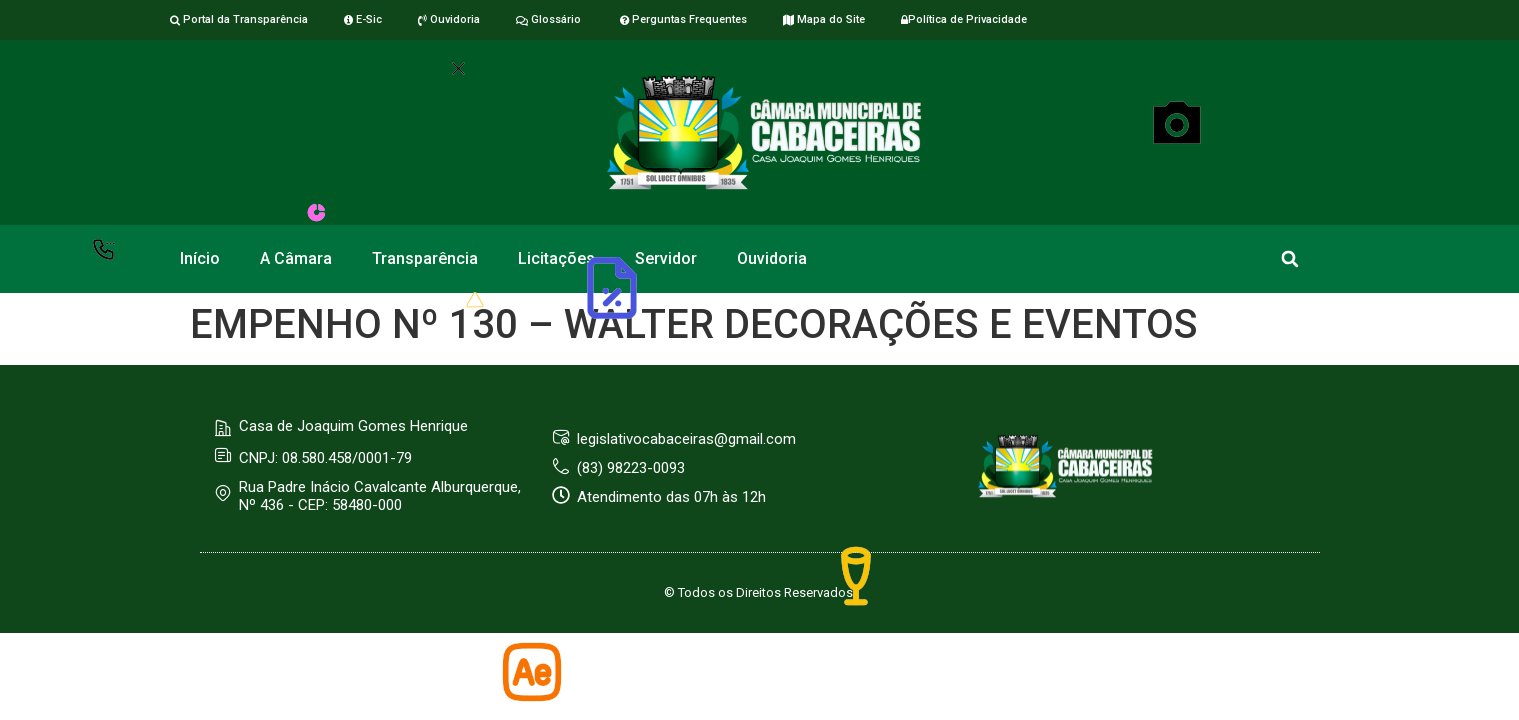 The height and width of the screenshot is (720, 1519). Describe the element at coordinates (1177, 125) in the screenshot. I see `take a photo` at that location.